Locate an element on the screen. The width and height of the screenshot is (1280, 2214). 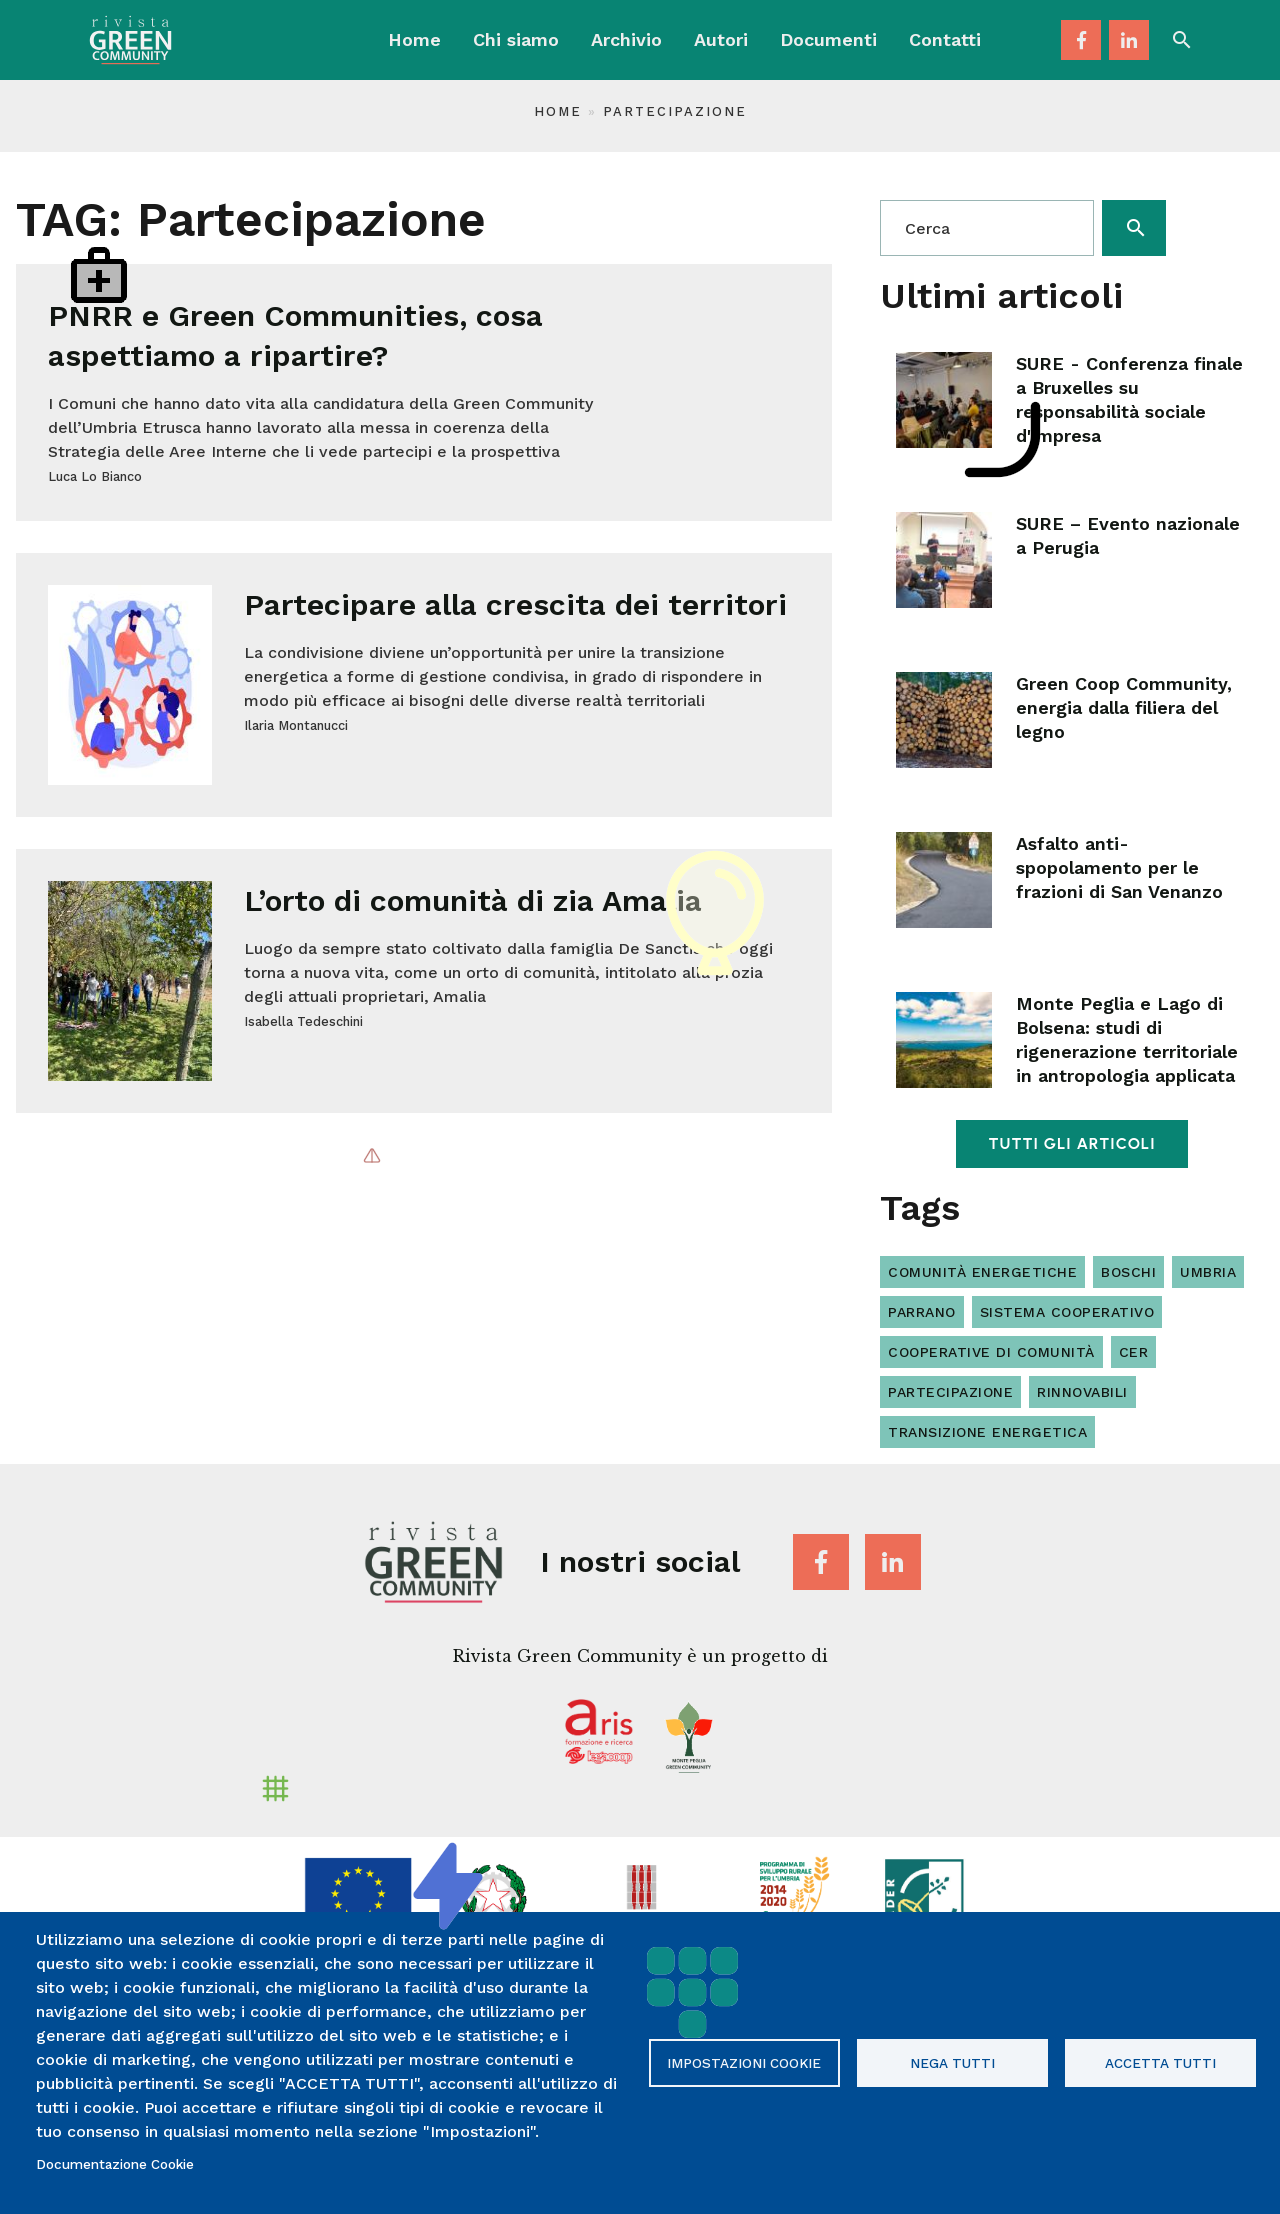
indicates flash or lightning mode is enabled is located at coordinates (448, 1886).